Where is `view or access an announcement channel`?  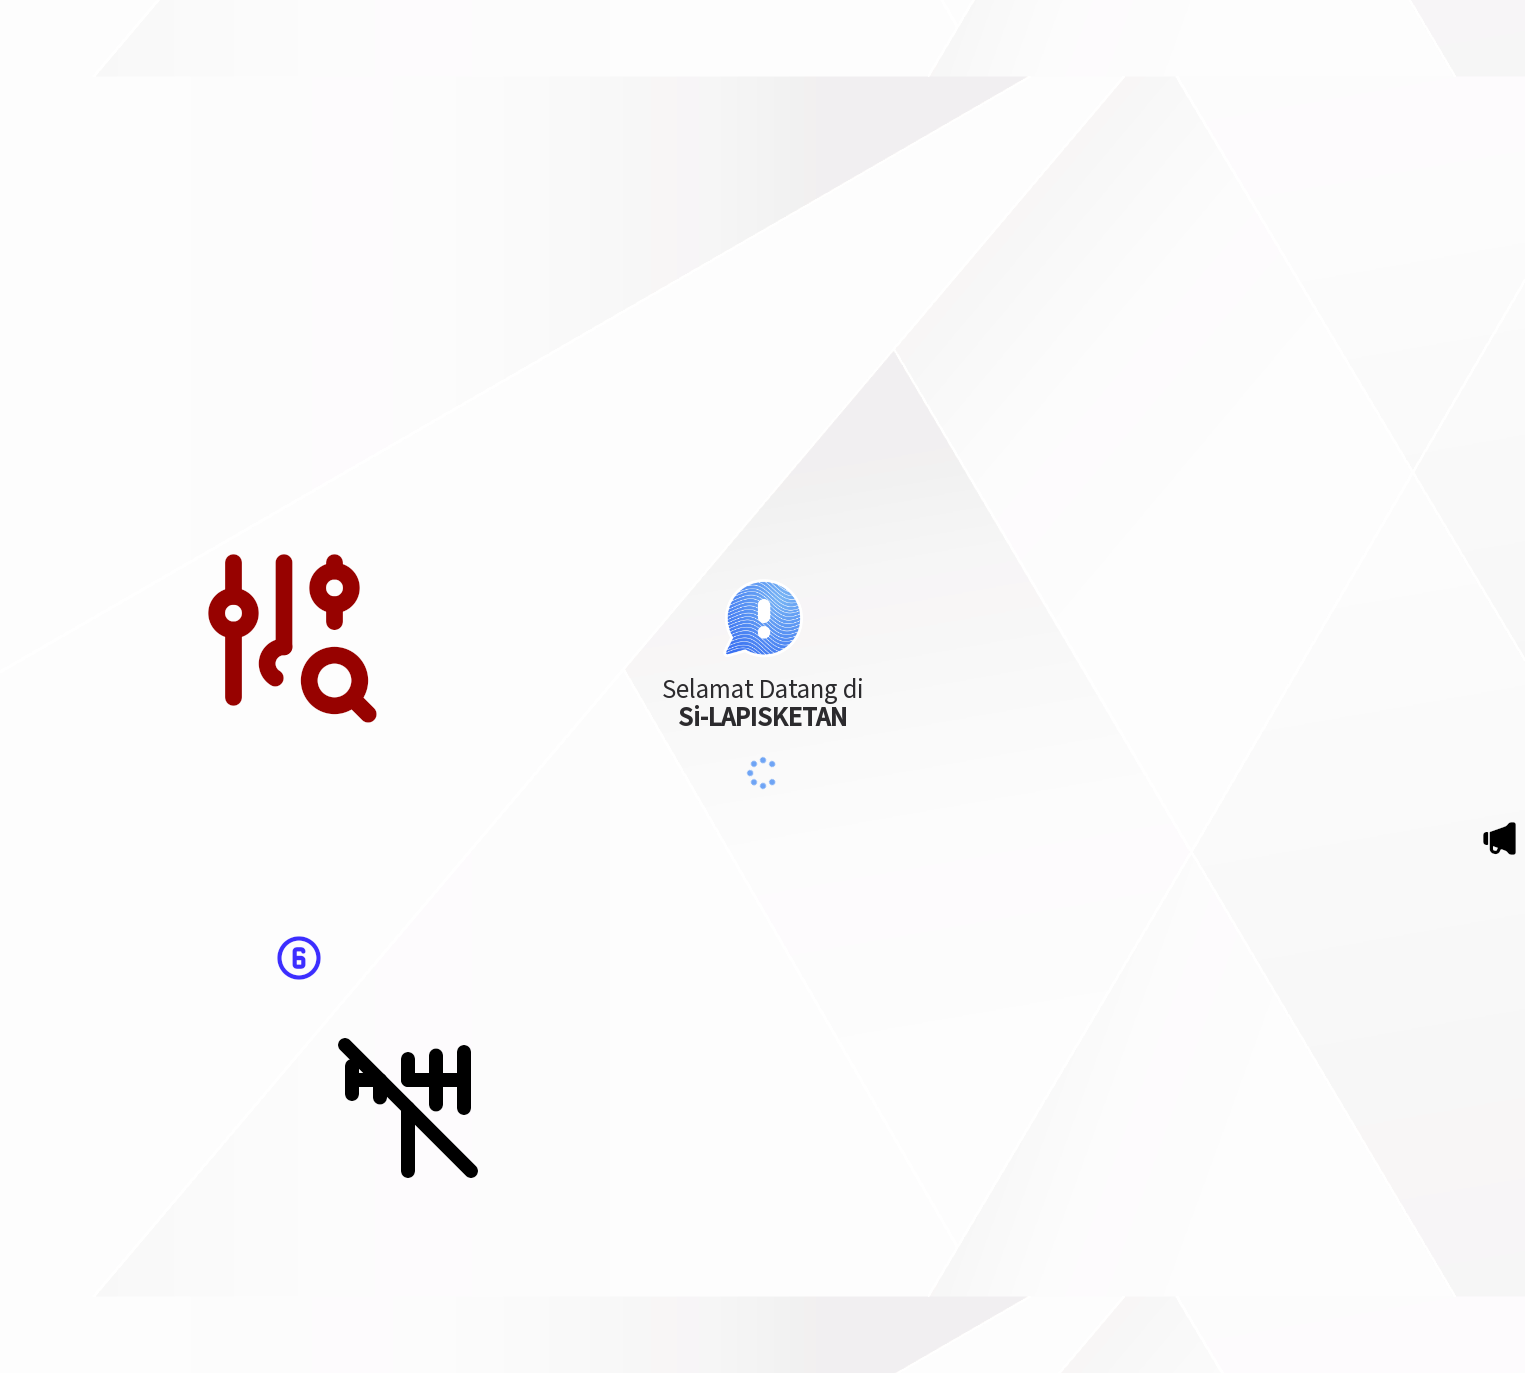
view or access an announcement channel is located at coordinates (1499, 838).